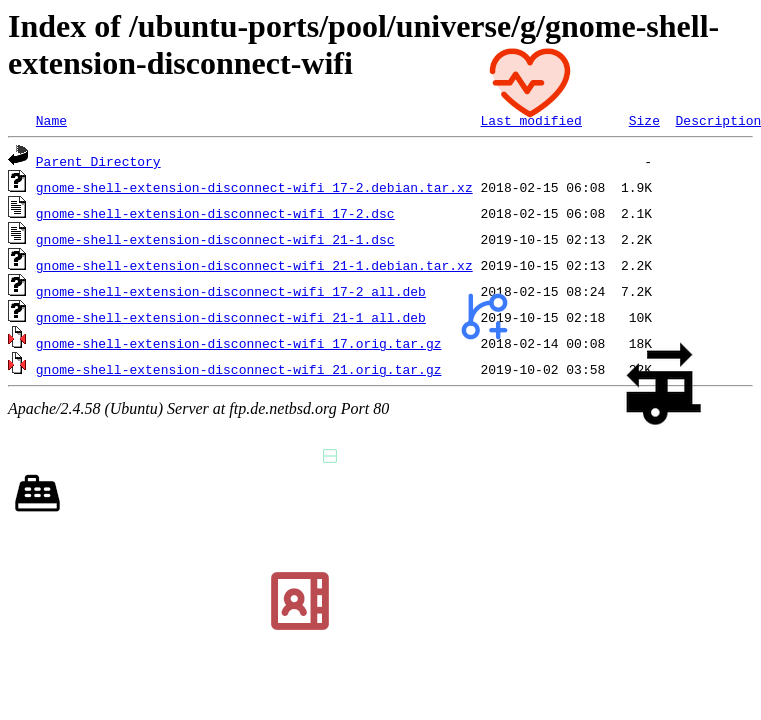  What do you see at coordinates (659, 383) in the screenshot?
I see `indicates RV hookup amenities available` at bounding box center [659, 383].